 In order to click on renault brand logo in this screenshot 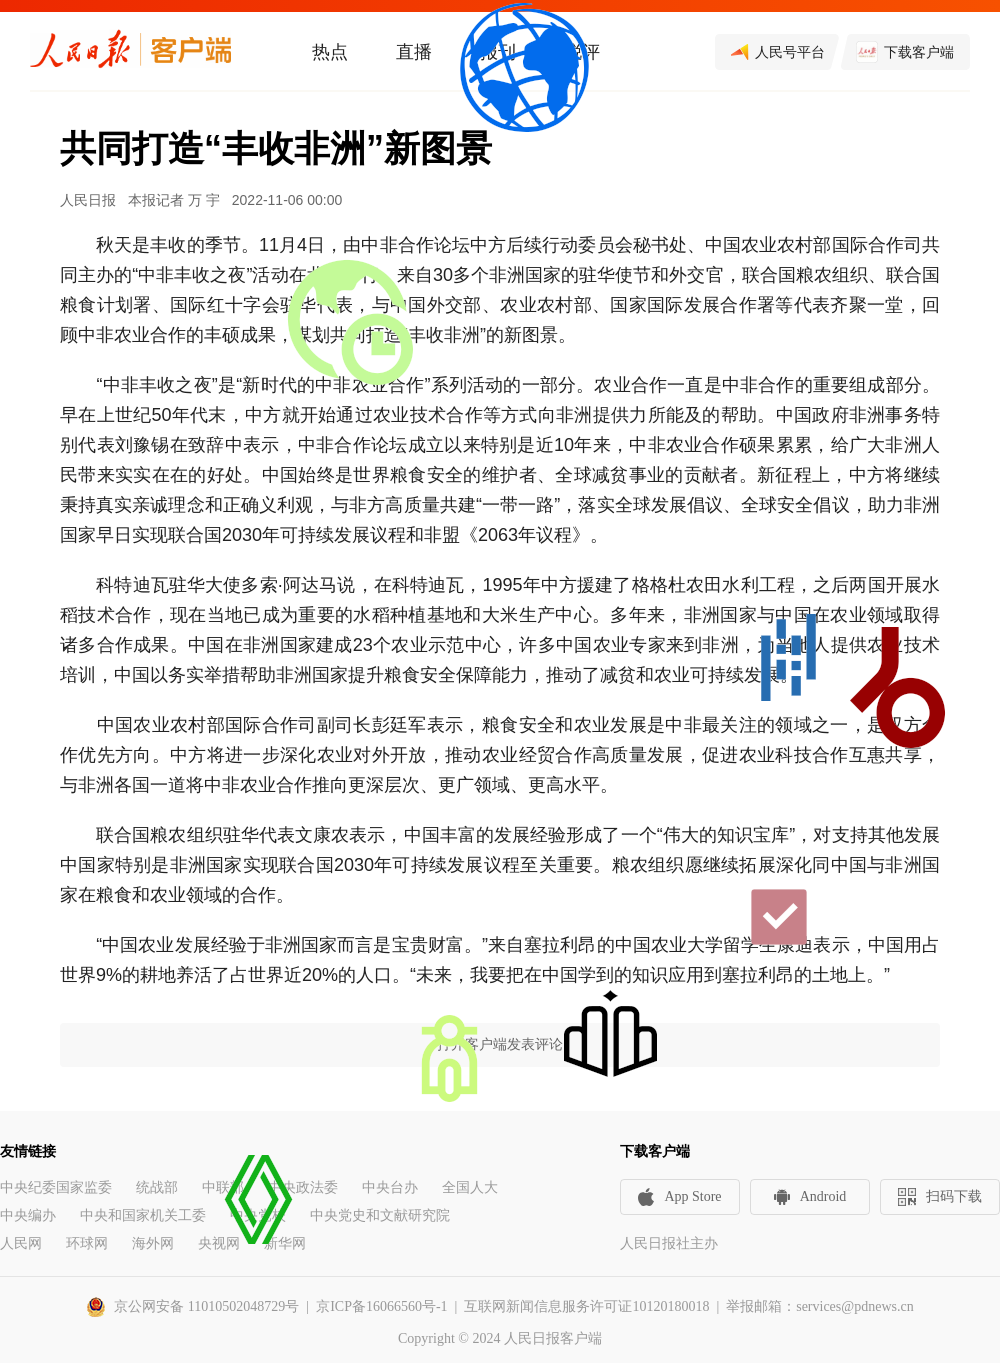, I will do `click(258, 1199)`.